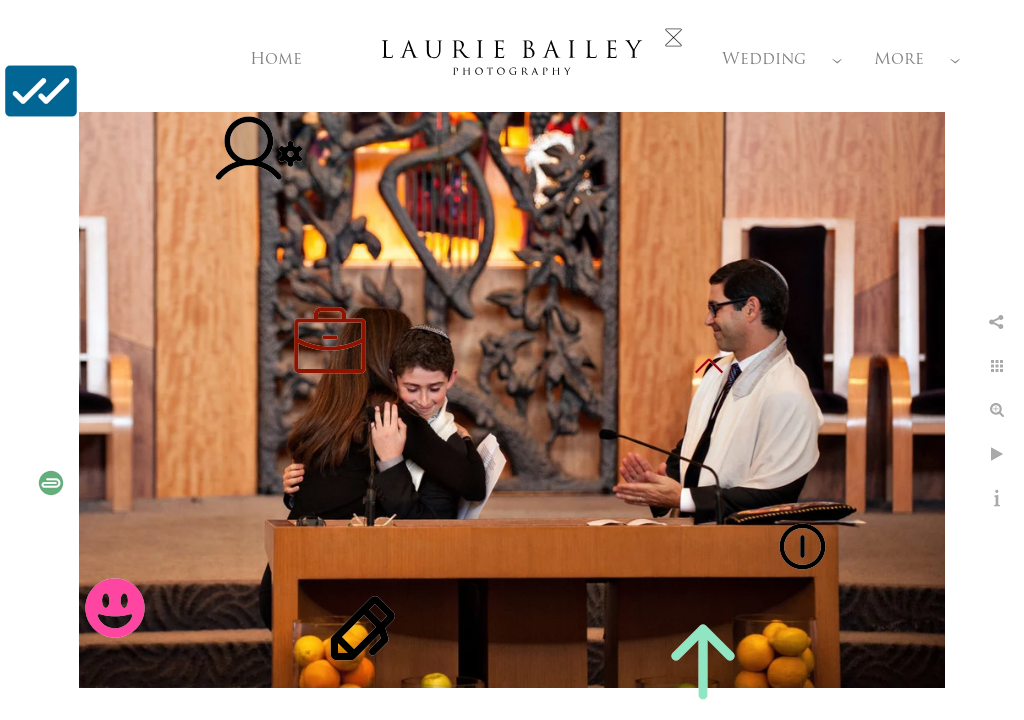 The image size is (1024, 720). Describe the element at coordinates (709, 367) in the screenshot. I see `collapse or minimize a section` at that location.